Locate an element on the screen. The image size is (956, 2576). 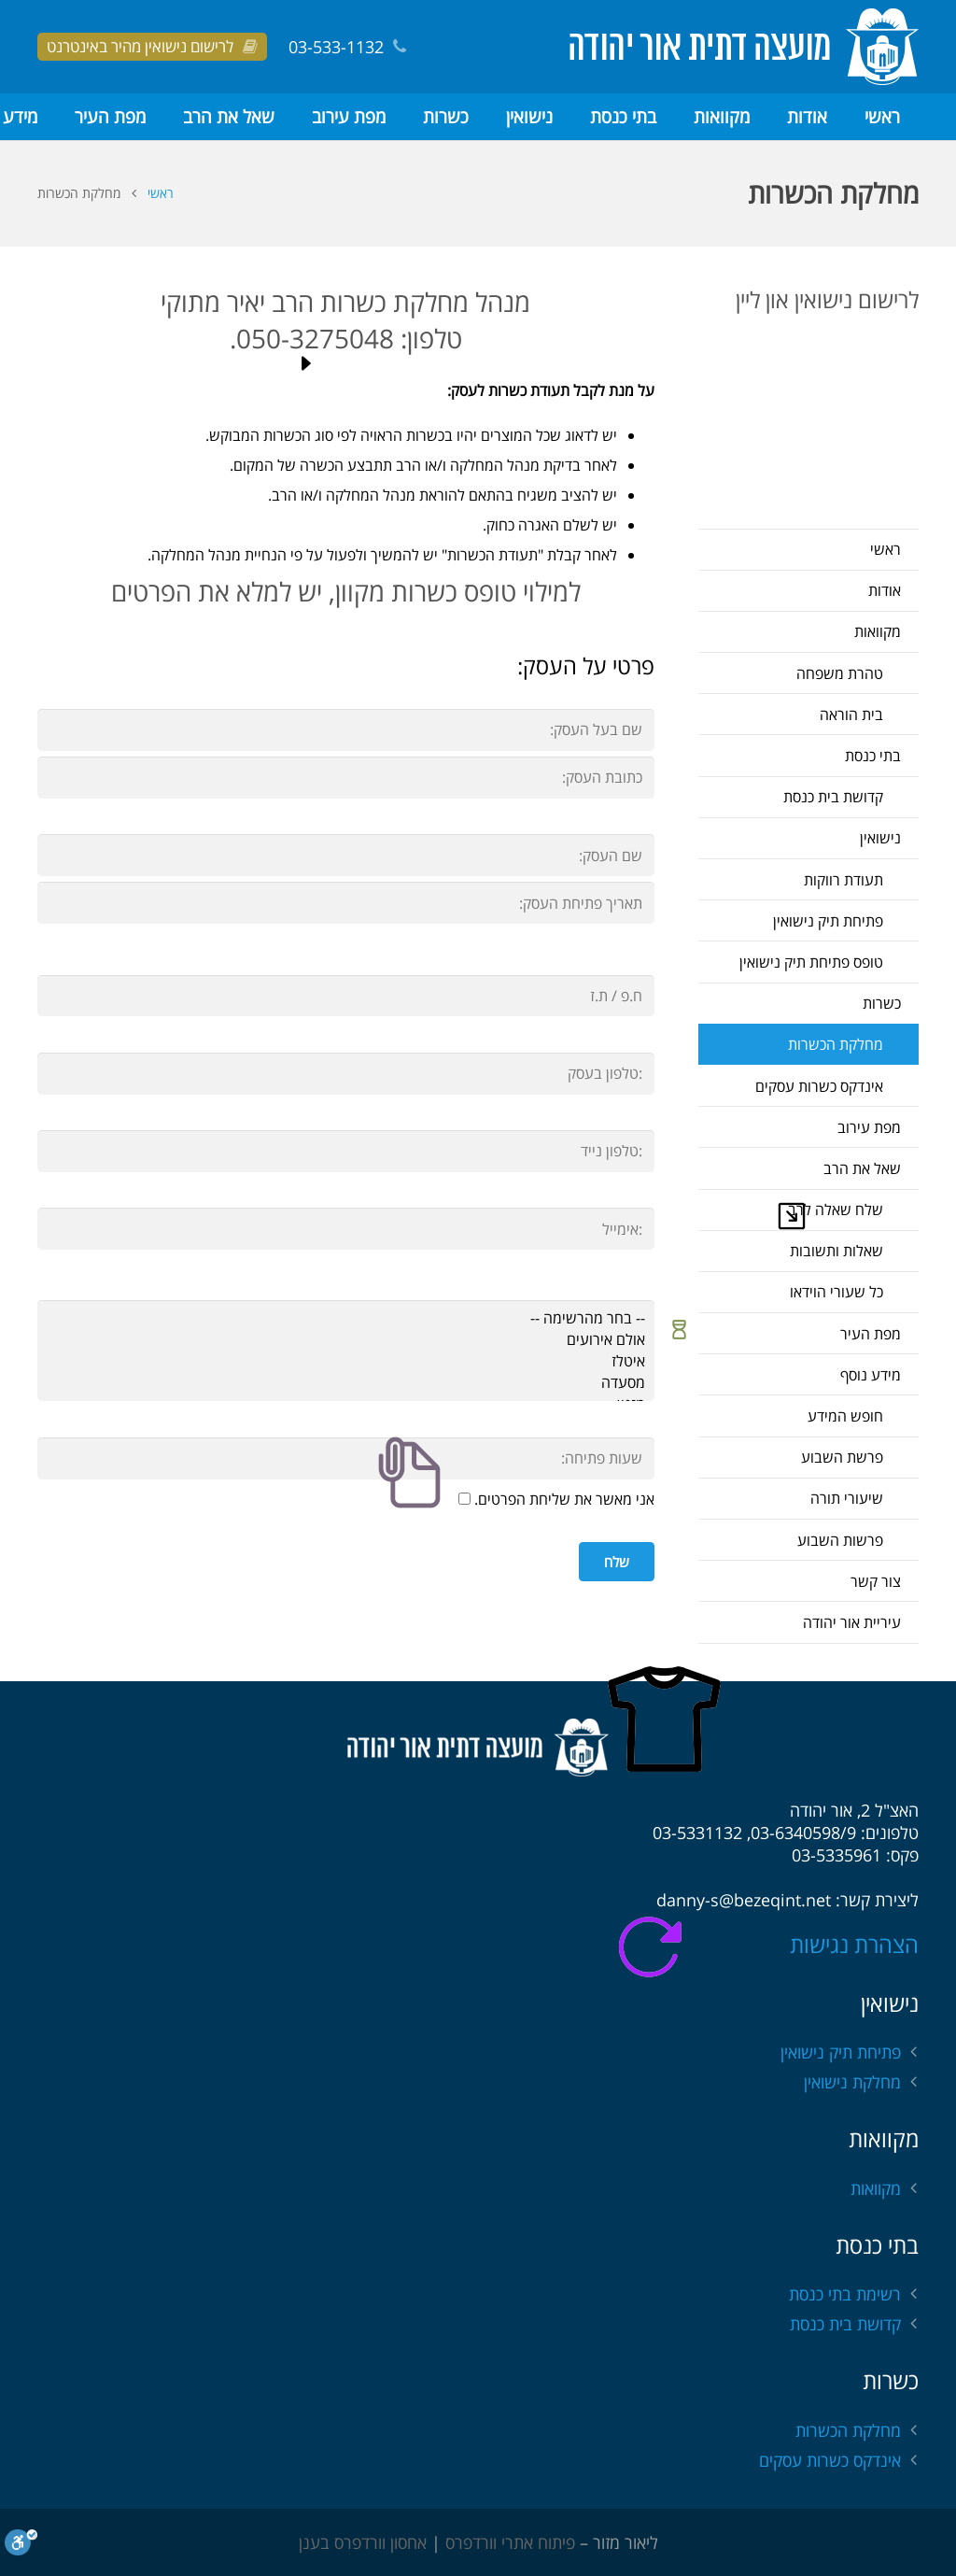
play media or start playback is located at coordinates (306, 363).